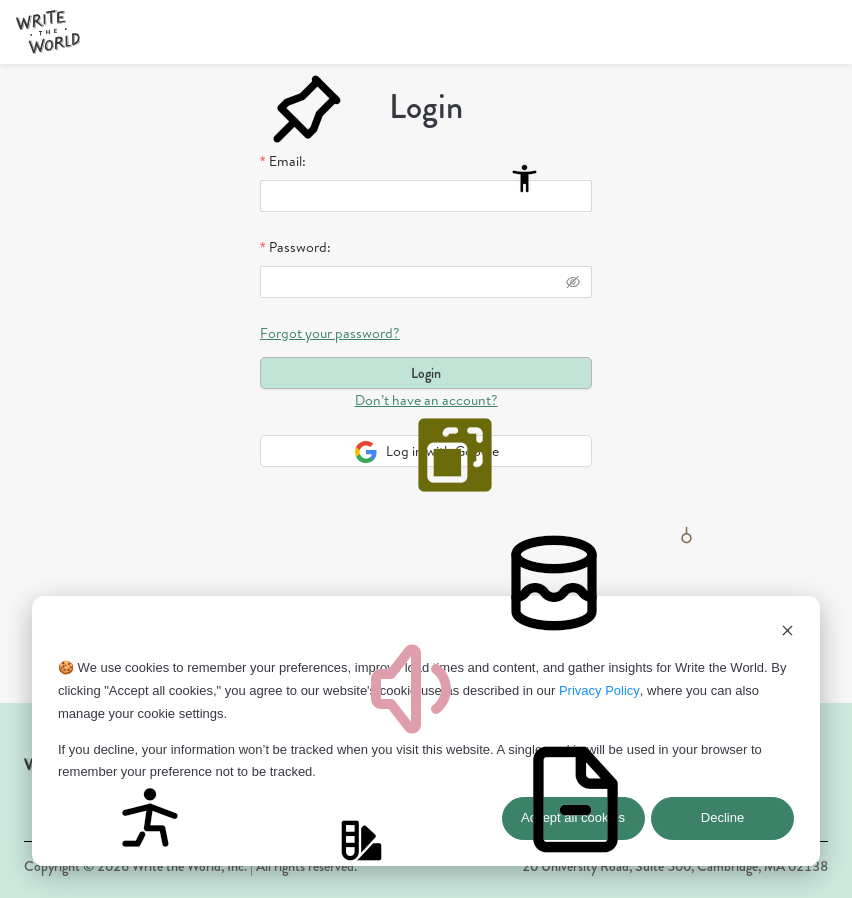  What do you see at coordinates (421, 689) in the screenshot?
I see `adjust audio volume level` at bounding box center [421, 689].